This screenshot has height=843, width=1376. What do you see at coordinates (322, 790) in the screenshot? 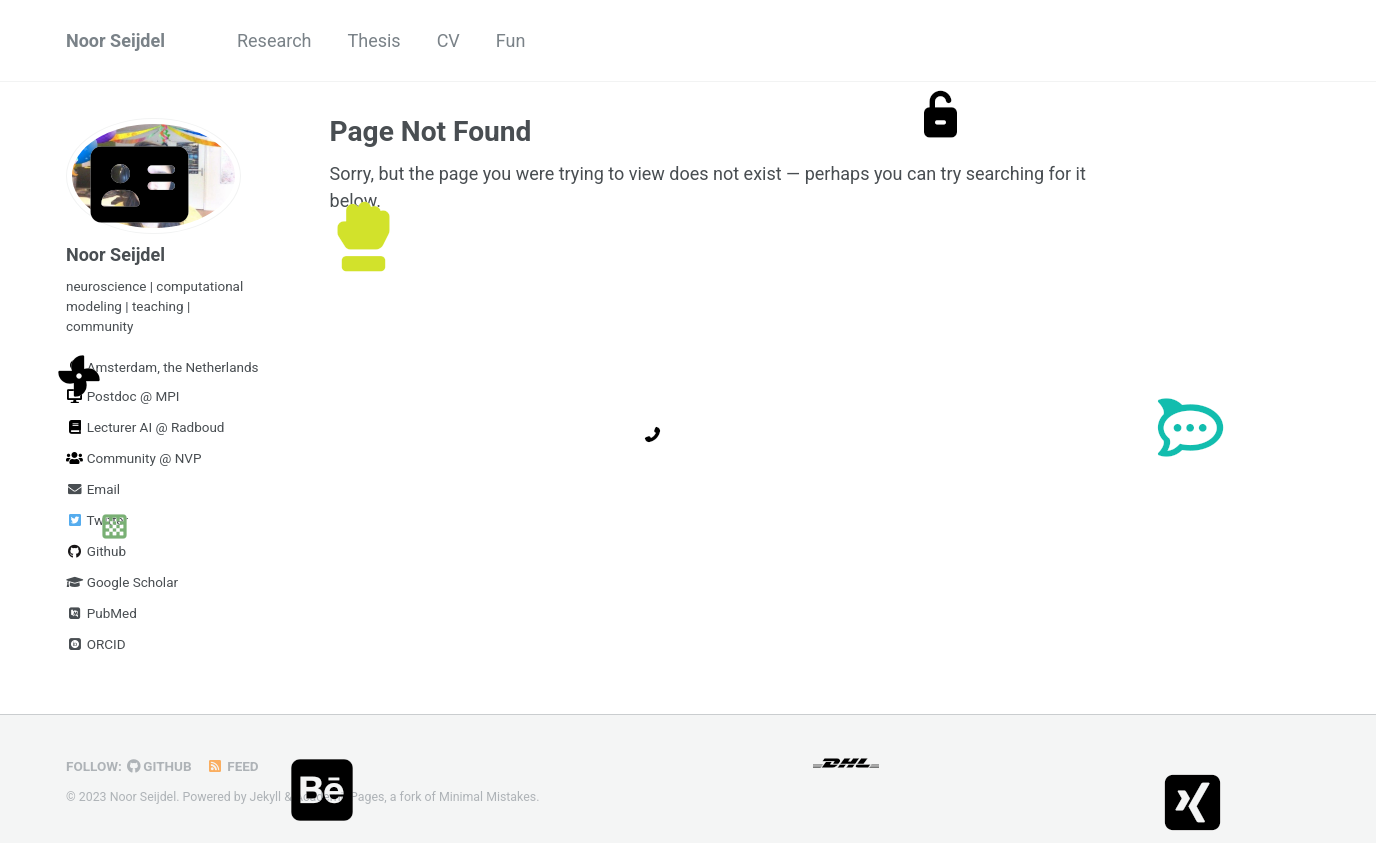
I see `visit Behance profile or portfolio` at bounding box center [322, 790].